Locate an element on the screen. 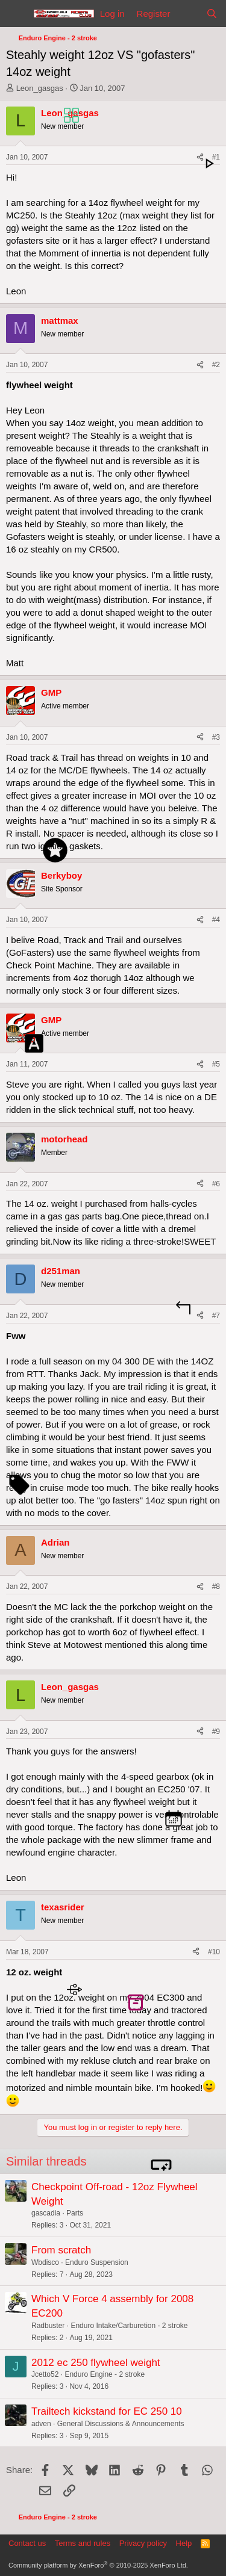 Image resolution: width=226 pixels, height=2576 pixels. mark item as favorite is located at coordinates (55, 850).